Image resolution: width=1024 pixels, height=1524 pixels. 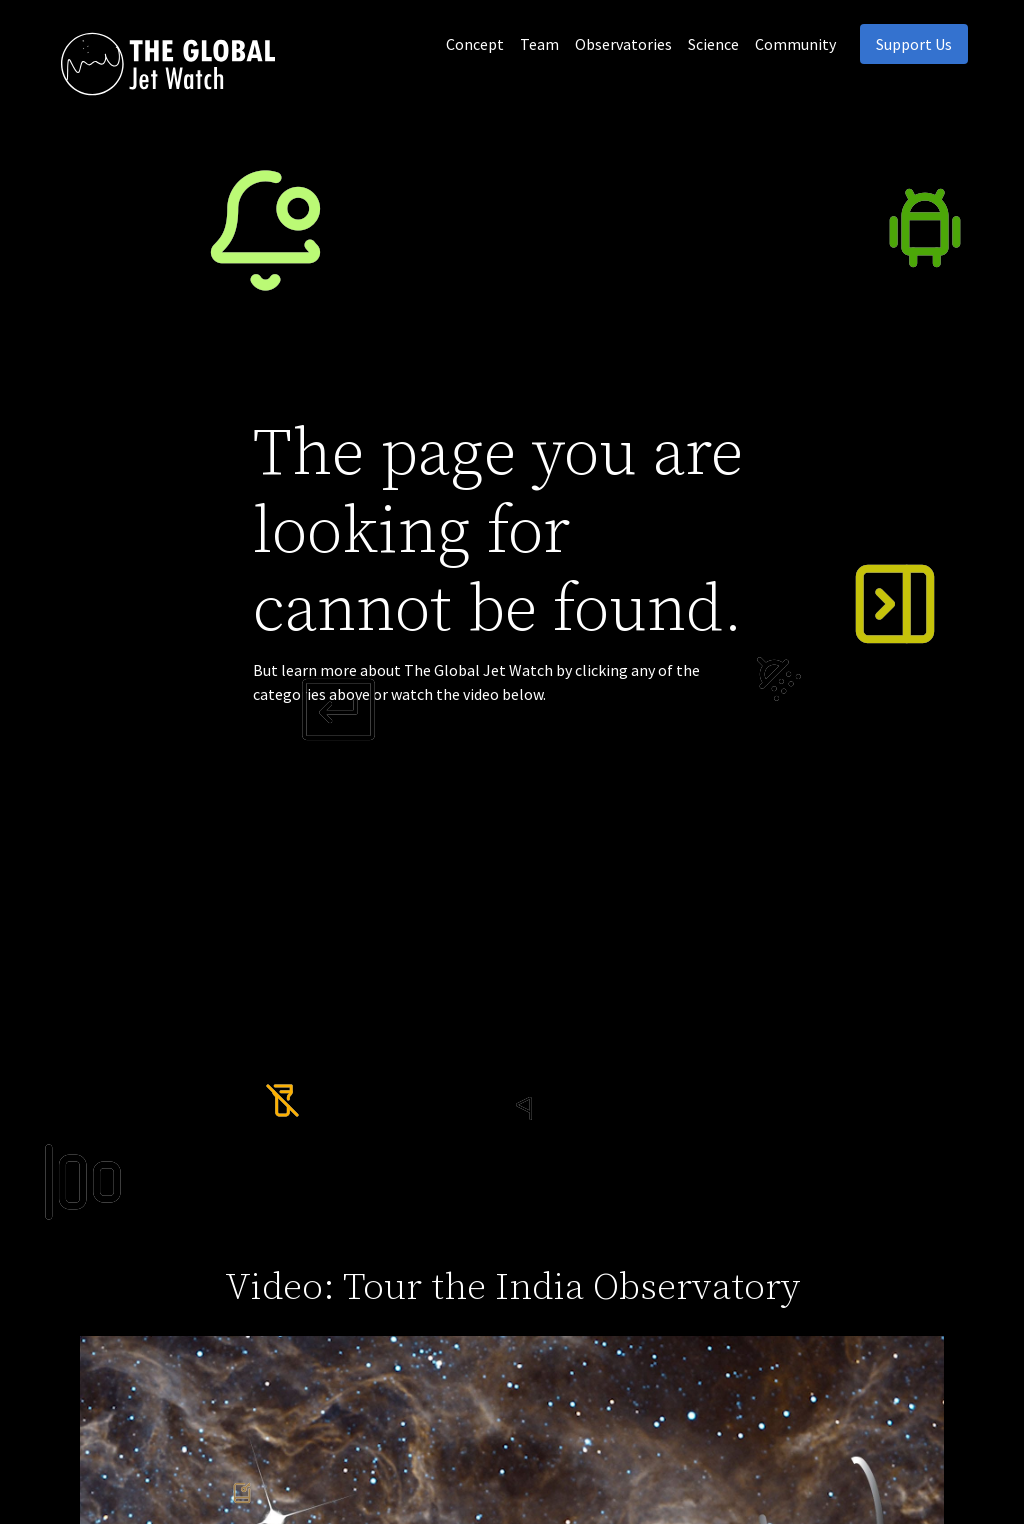 What do you see at coordinates (524, 1108) in the screenshot?
I see `mark or flag an item for review` at bounding box center [524, 1108].